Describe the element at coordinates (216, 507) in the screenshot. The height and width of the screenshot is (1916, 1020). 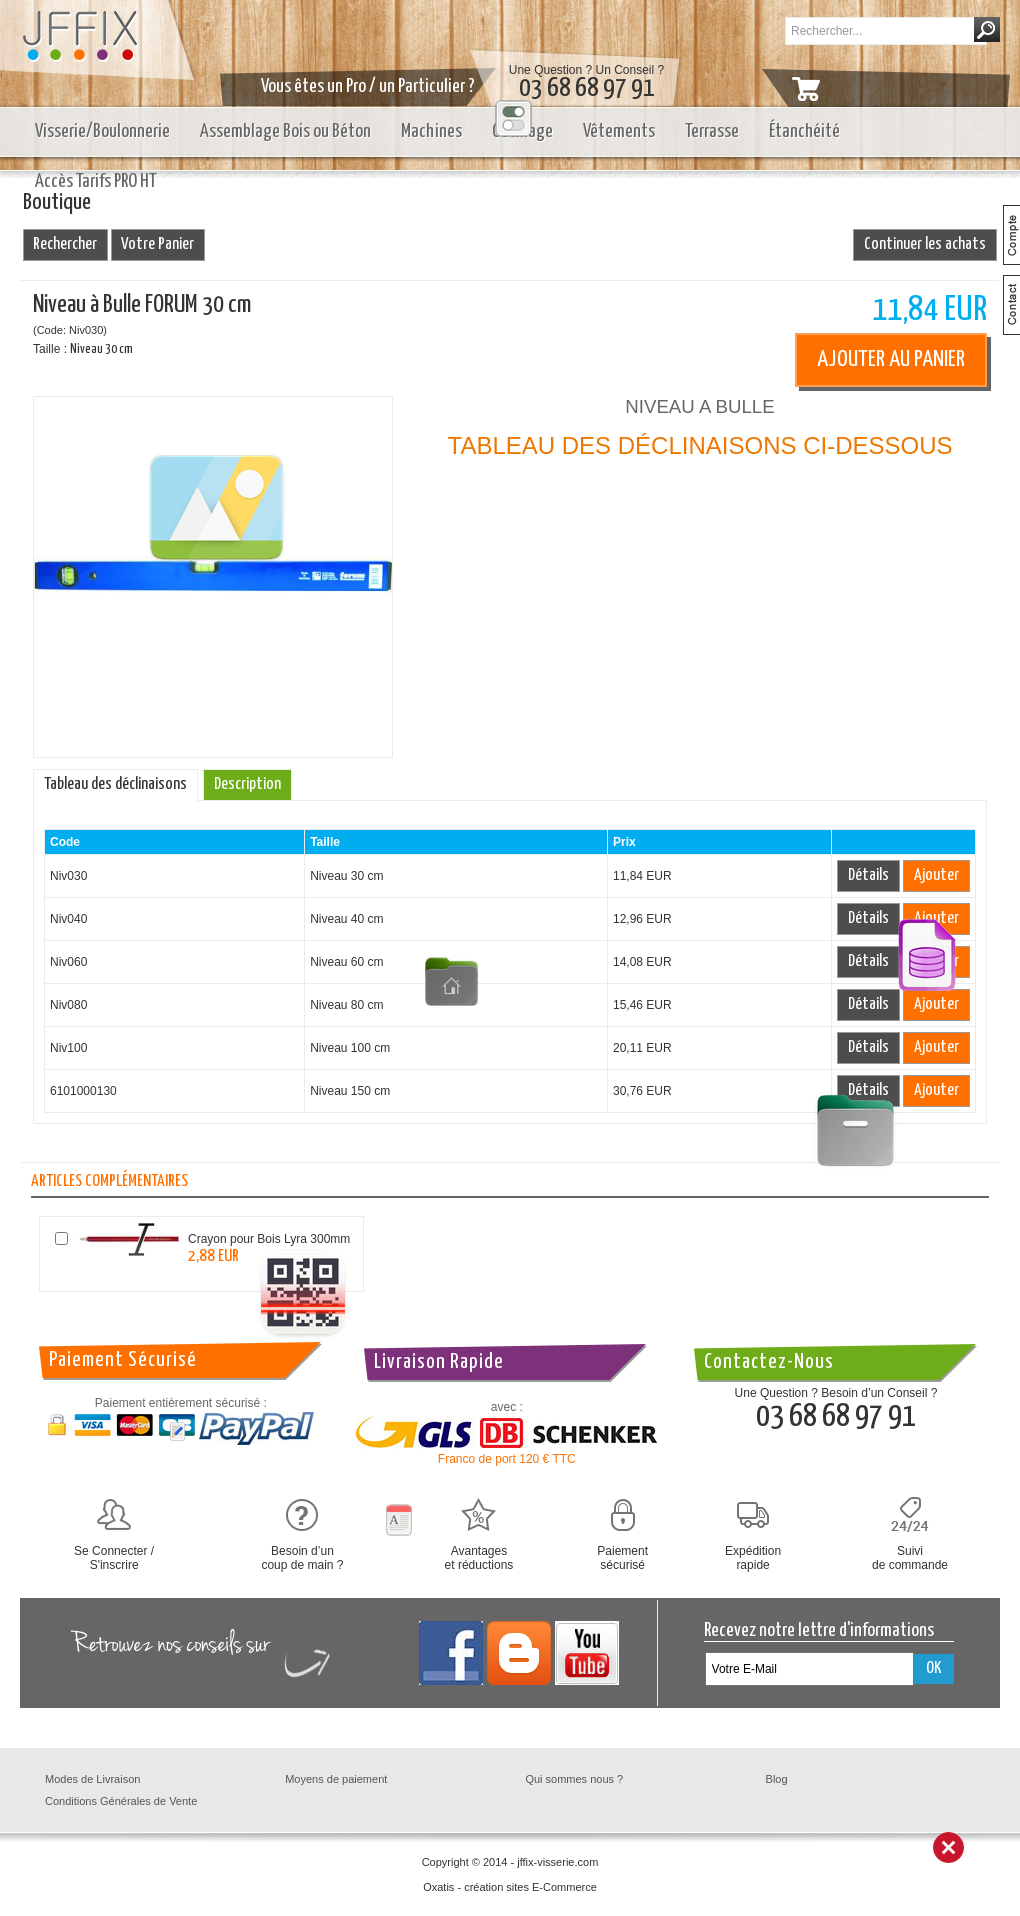
I see `open the photo gallery app` at that location.